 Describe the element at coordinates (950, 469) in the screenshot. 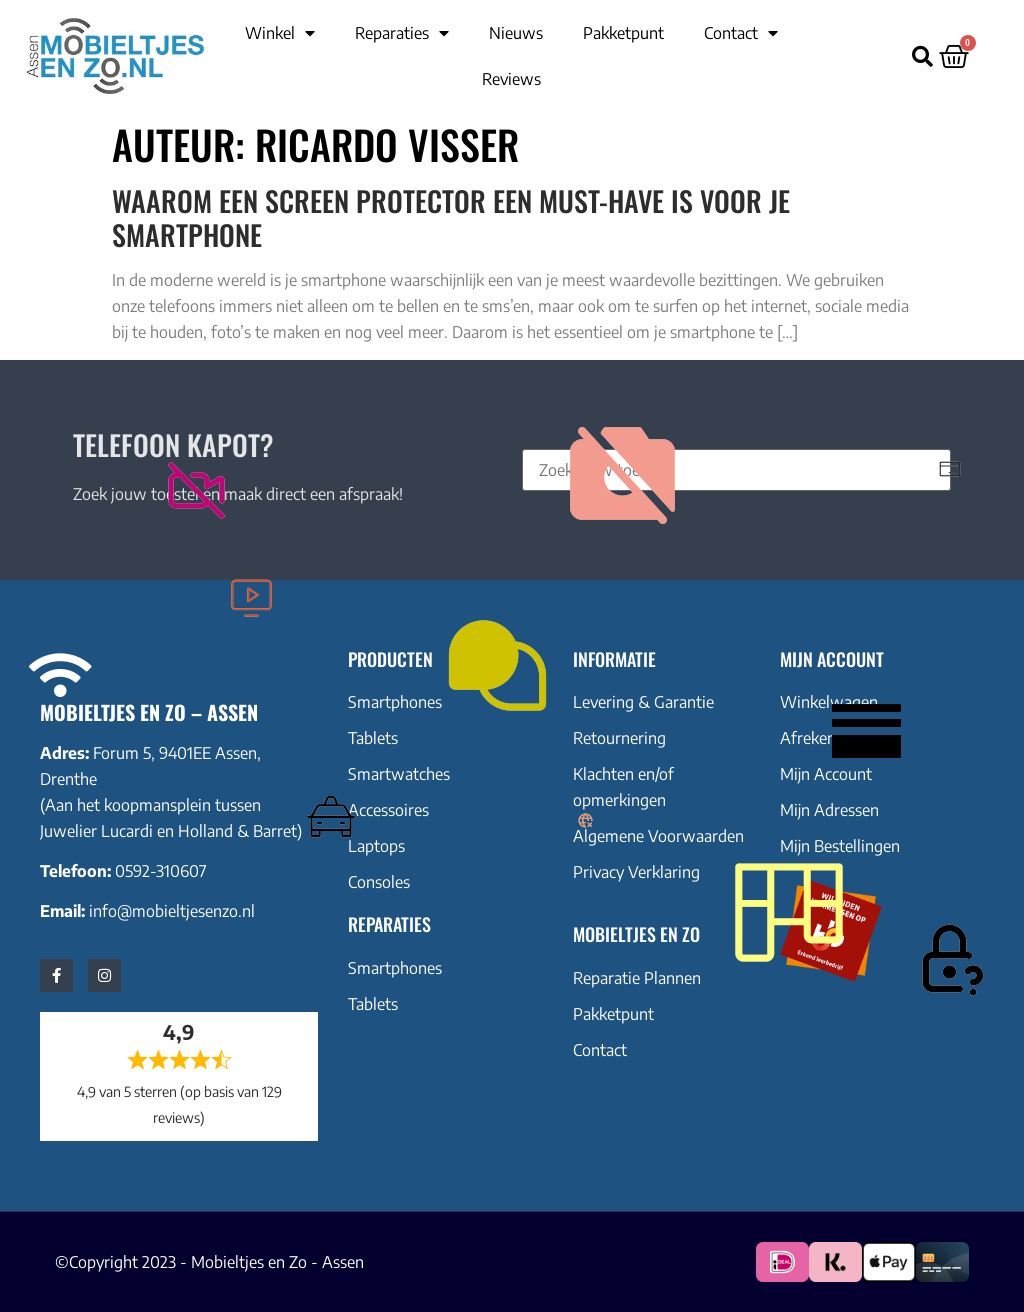

I see `manage payment methods` at that location.